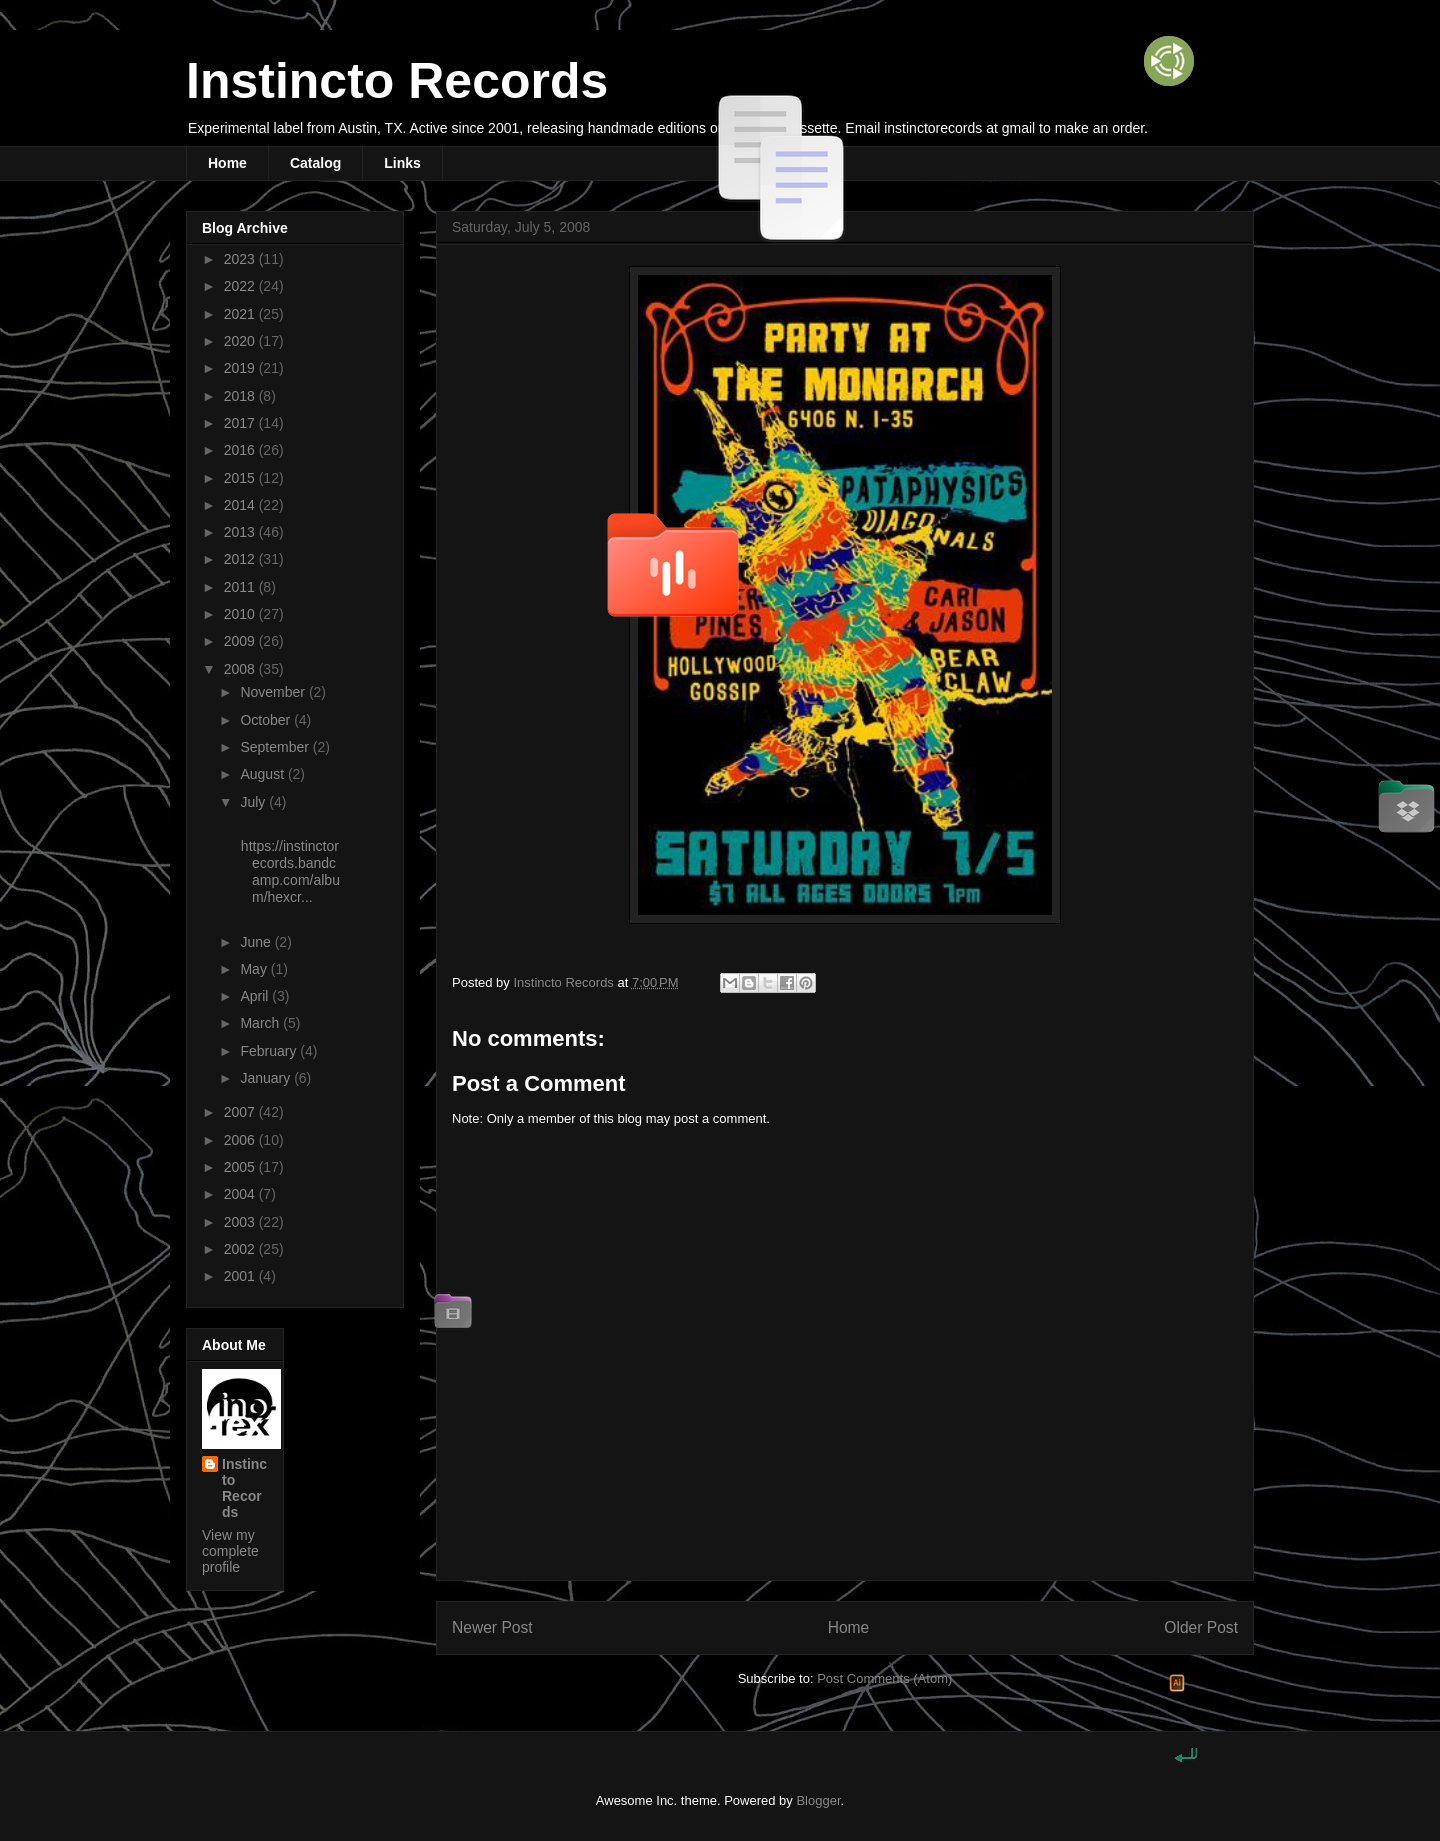  I want to click on open your videos folder, so click(453, 1311).